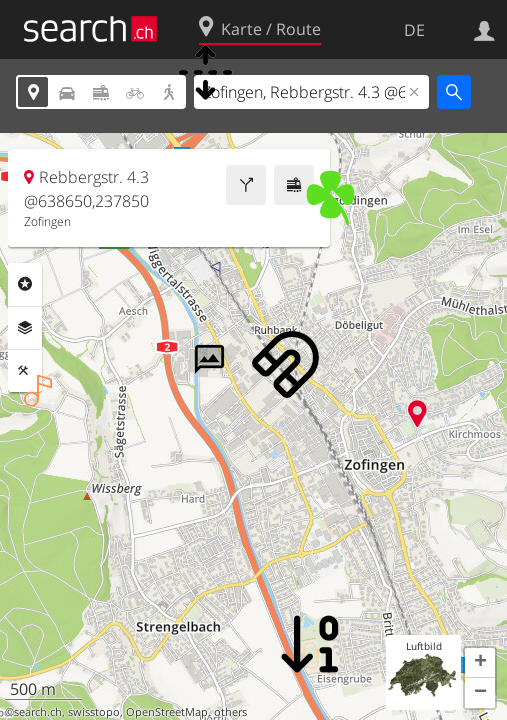  What do you see at coordinates (330, 196) in the screenshot?
I see `indicates a lucky or bonus reward` at bounding box center [330, 196].